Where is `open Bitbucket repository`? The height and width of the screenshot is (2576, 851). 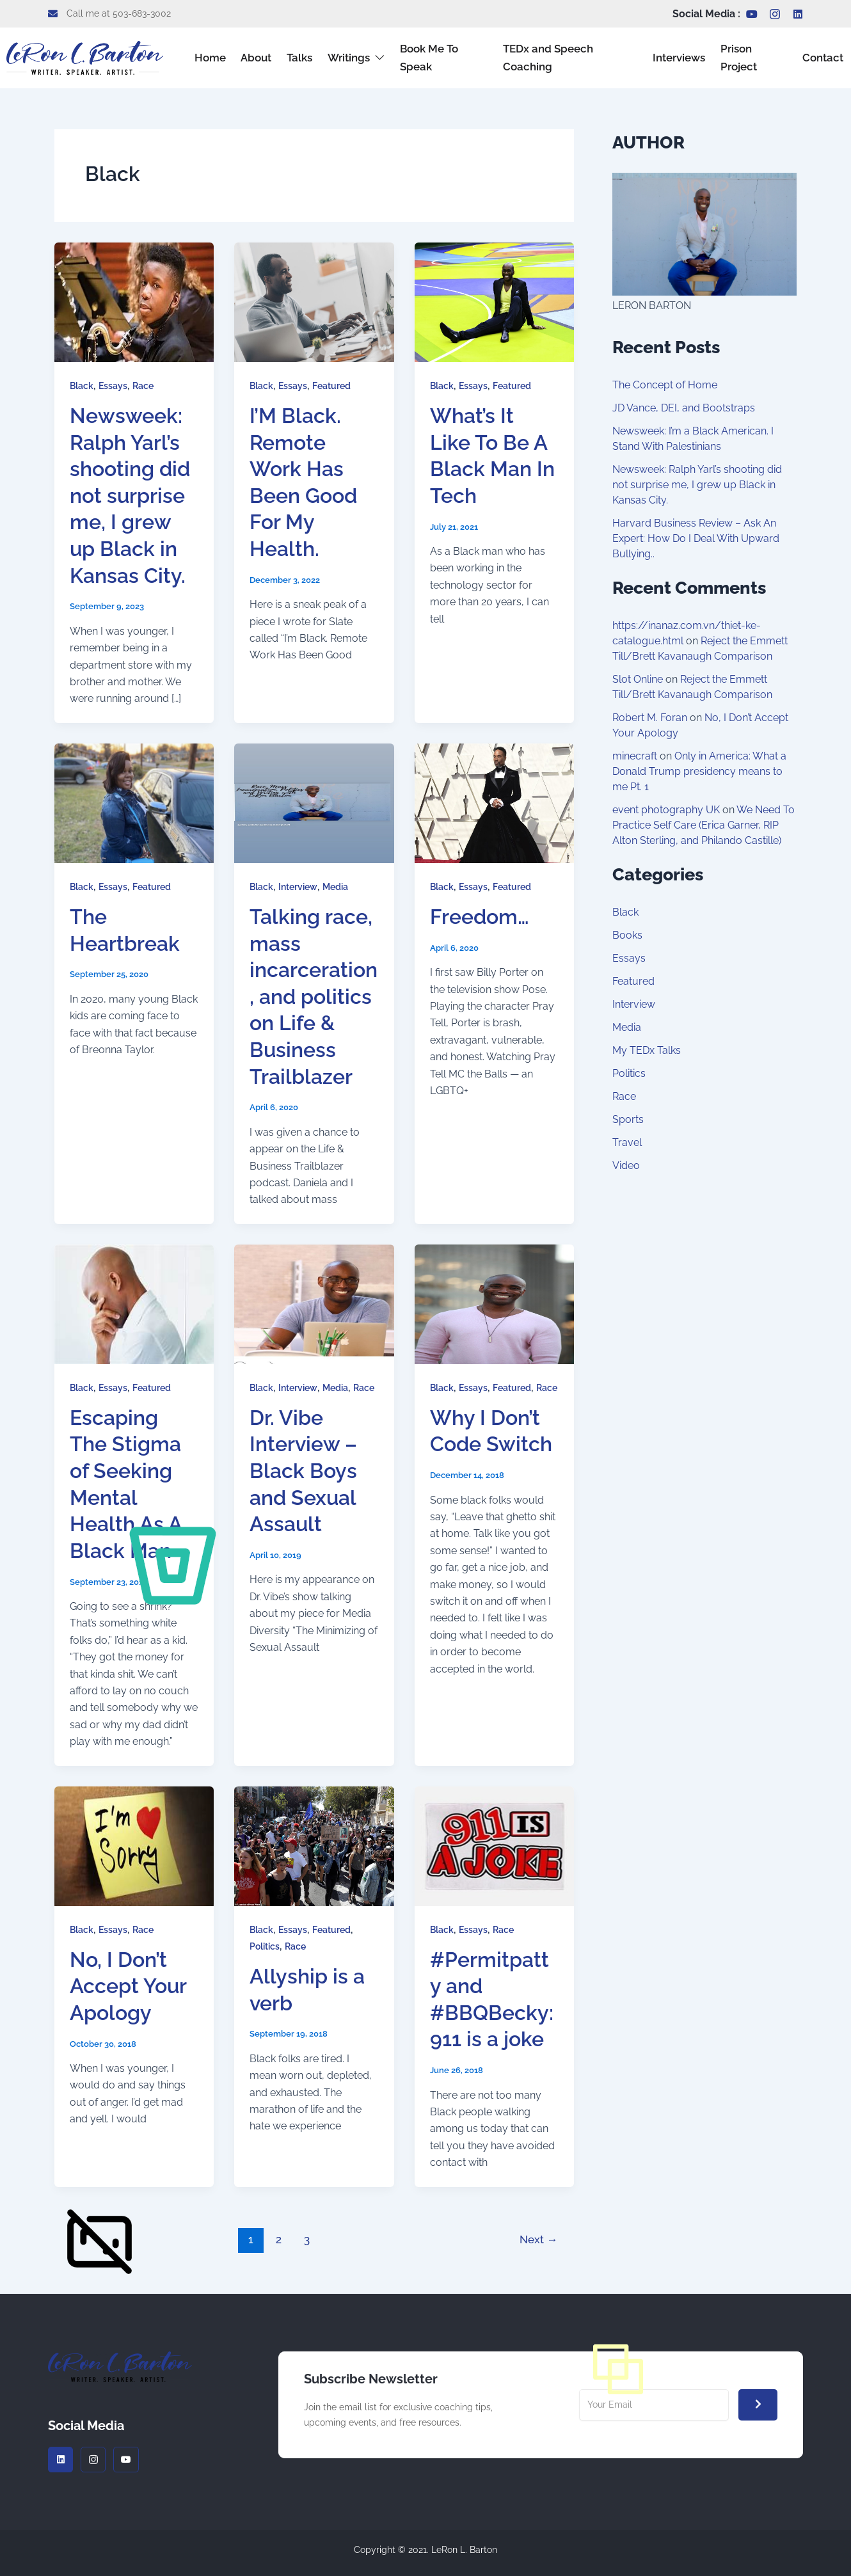 open Bitbucket repository is located at coordinates (173, 1566).